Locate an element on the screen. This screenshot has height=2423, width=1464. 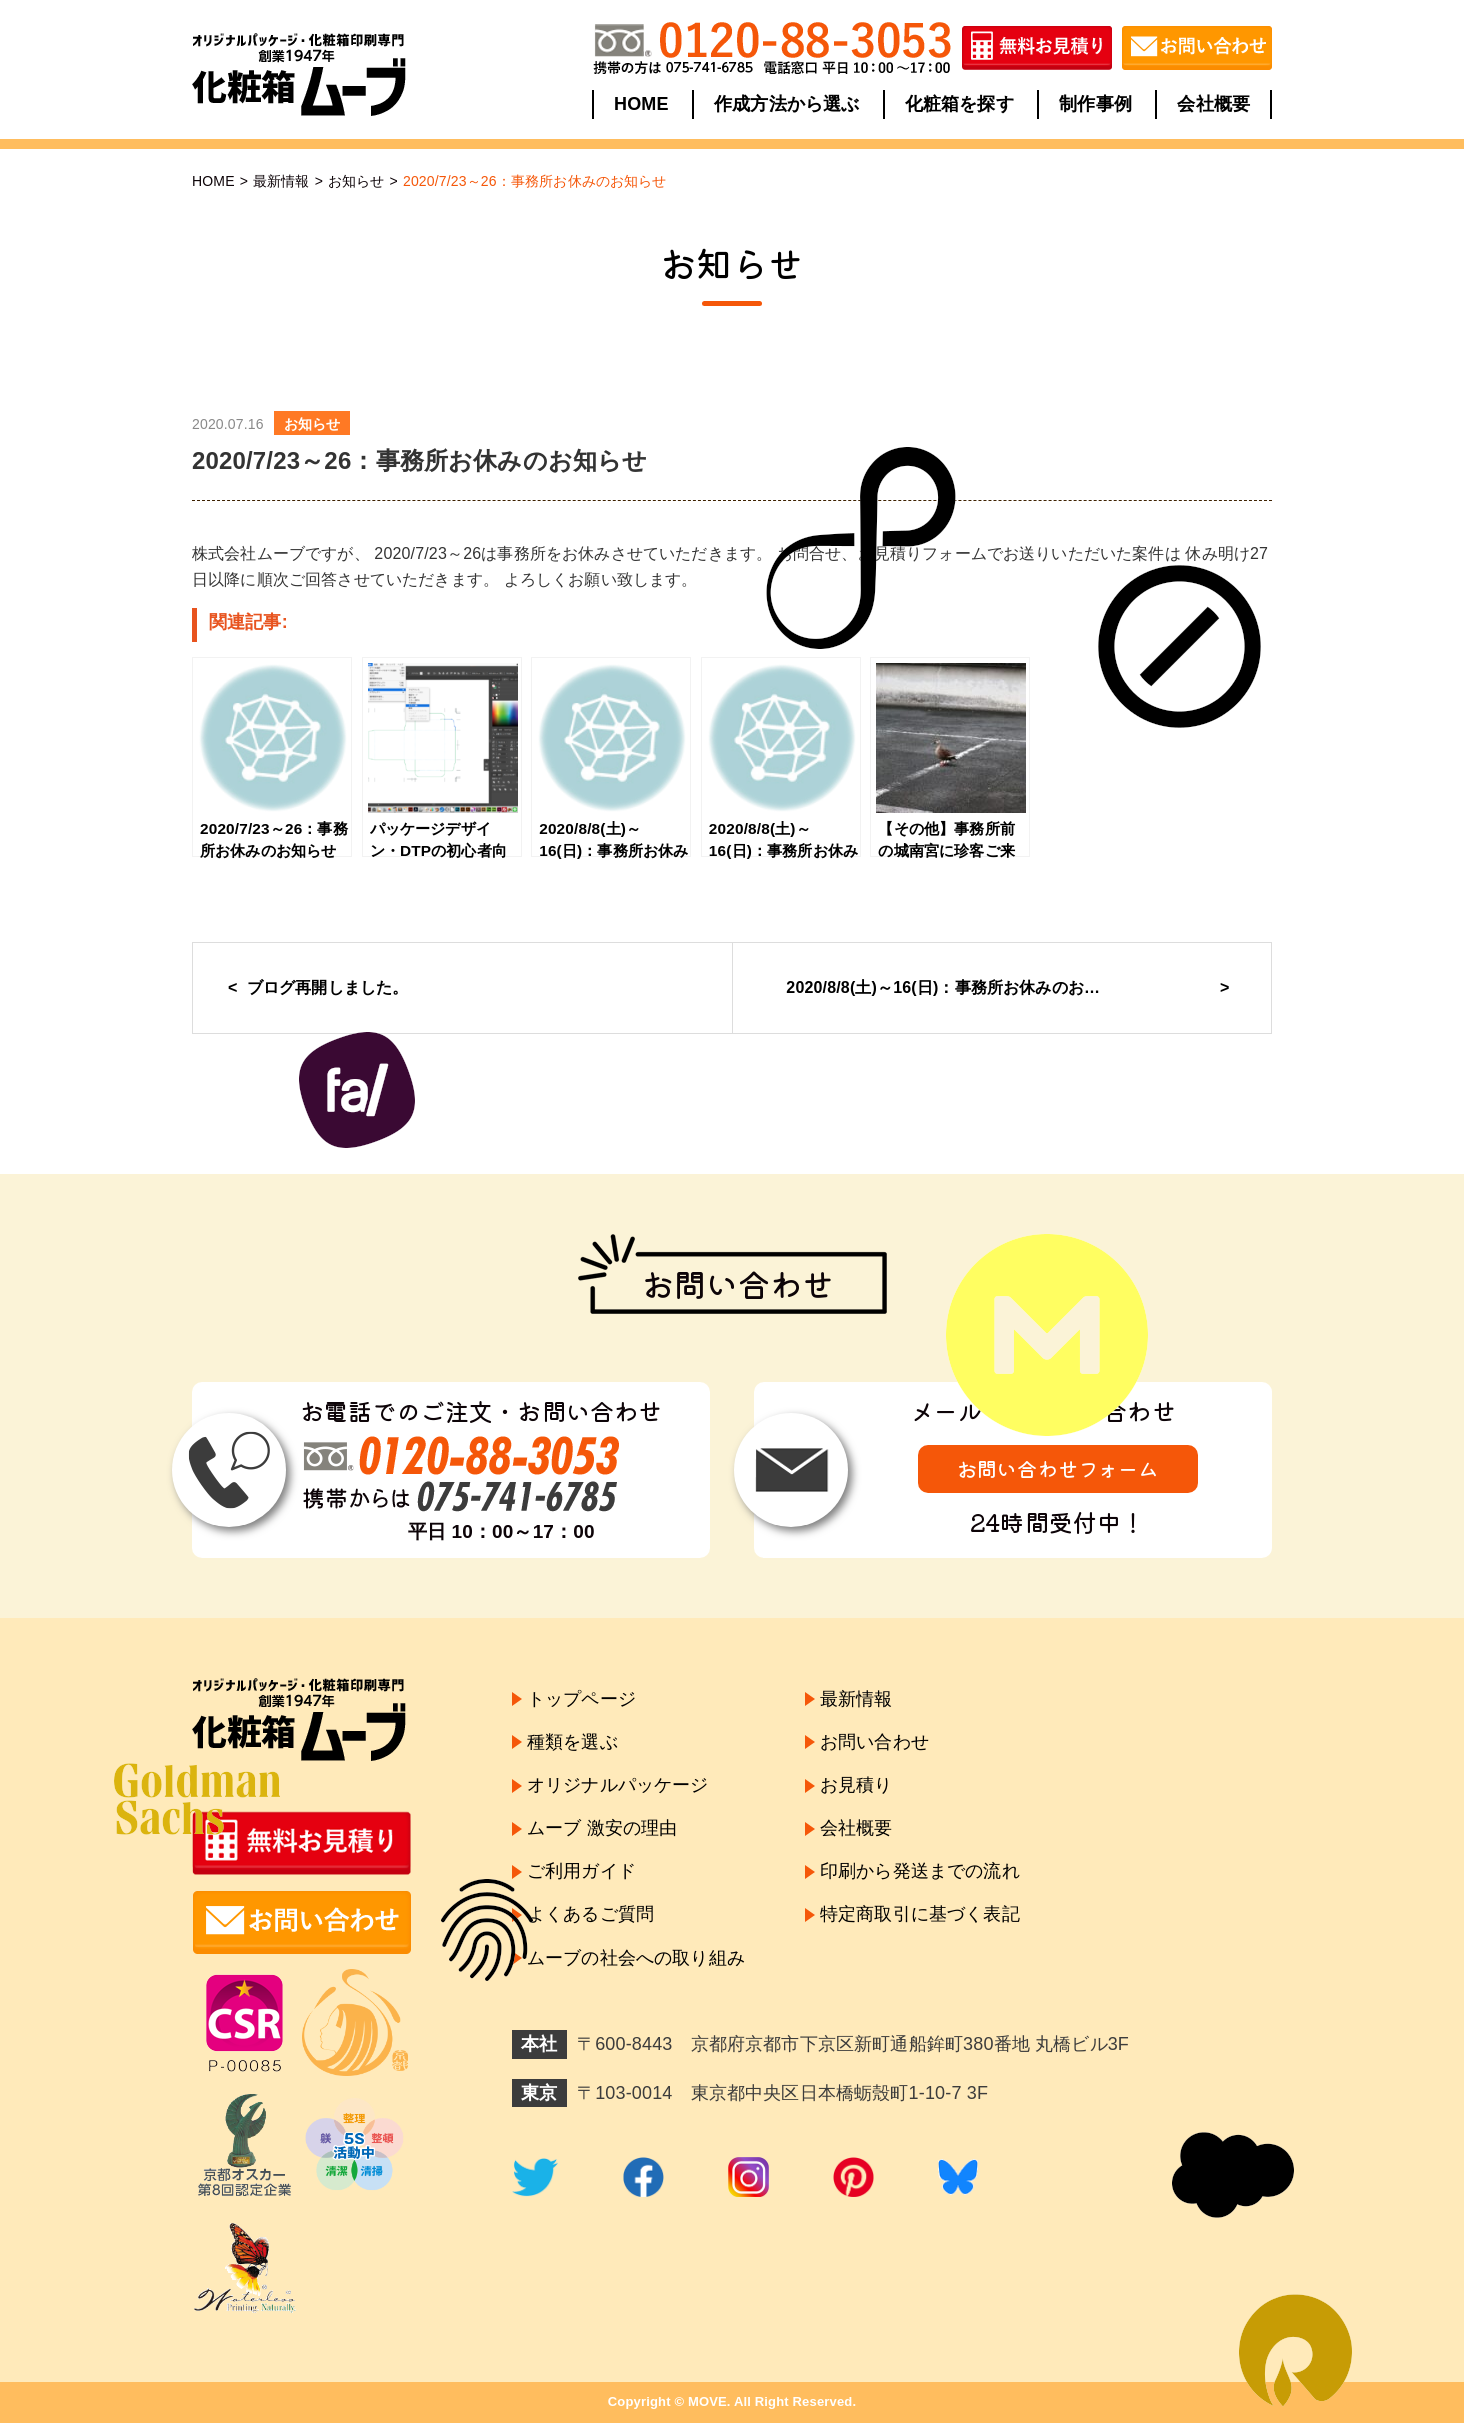
reliance industries limited company logo is located at coordinates (1295, 2350).